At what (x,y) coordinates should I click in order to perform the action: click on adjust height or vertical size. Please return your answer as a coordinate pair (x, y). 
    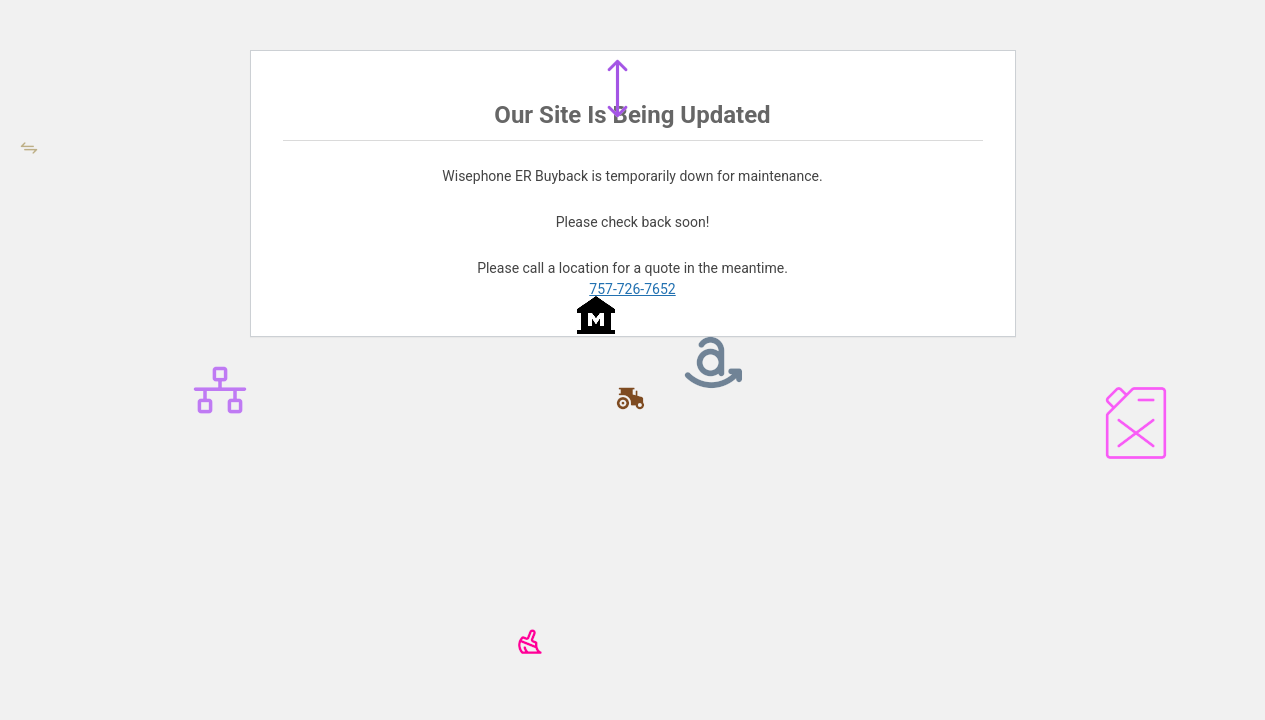
    Looking at the image, I should click on (617, 88).